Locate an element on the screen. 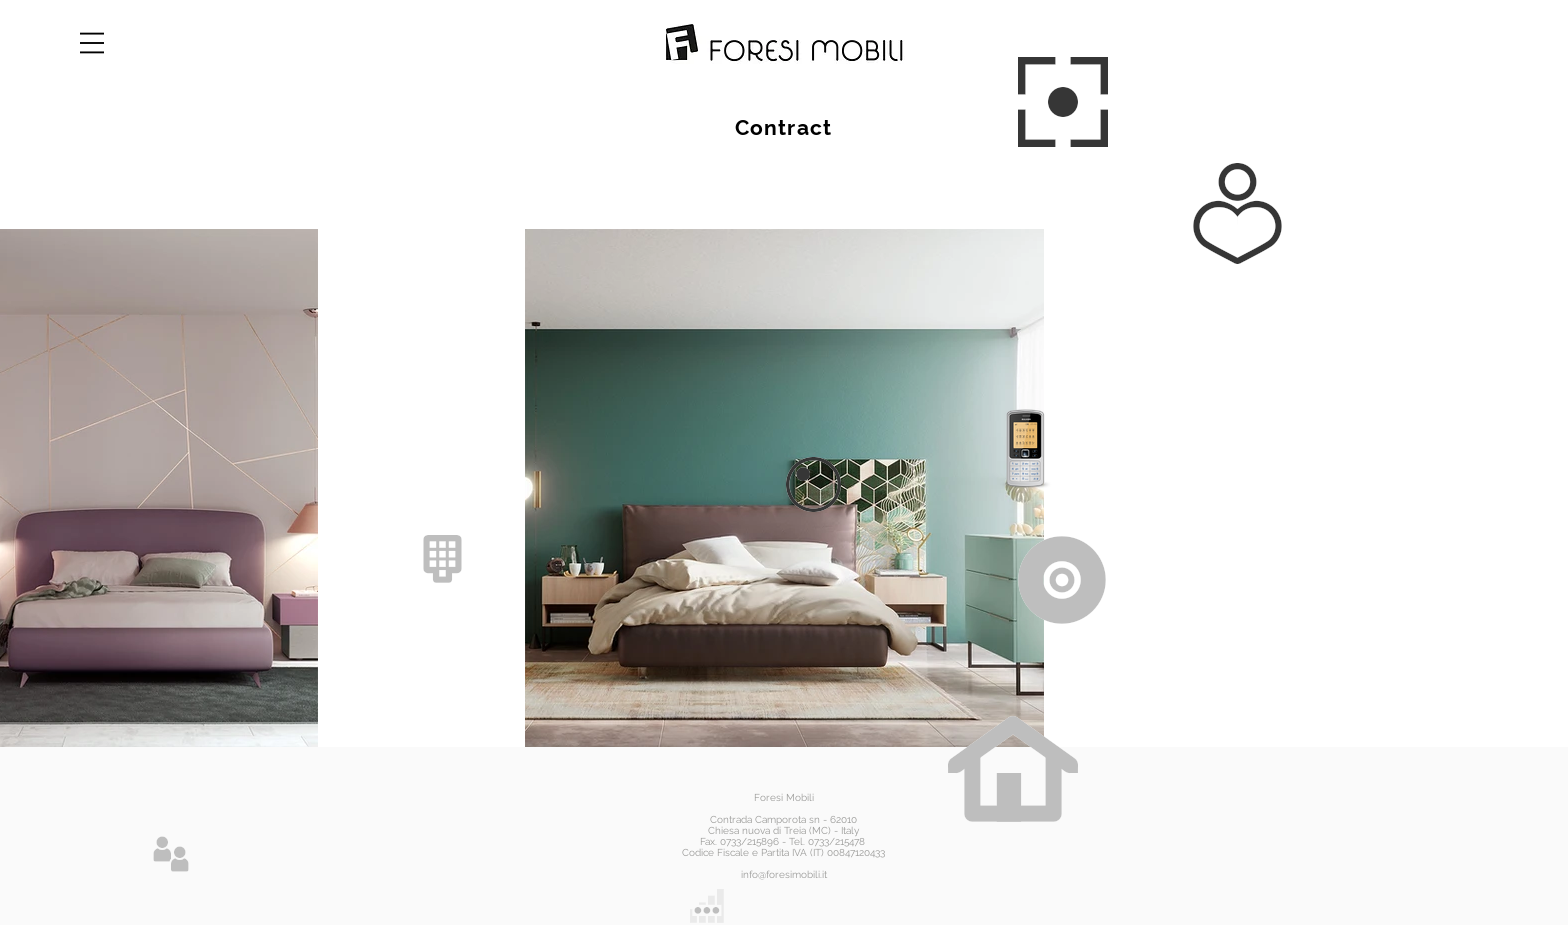 This screenshot has width=1568, height=925. manage user accounts is located at coordinates (171, 854).